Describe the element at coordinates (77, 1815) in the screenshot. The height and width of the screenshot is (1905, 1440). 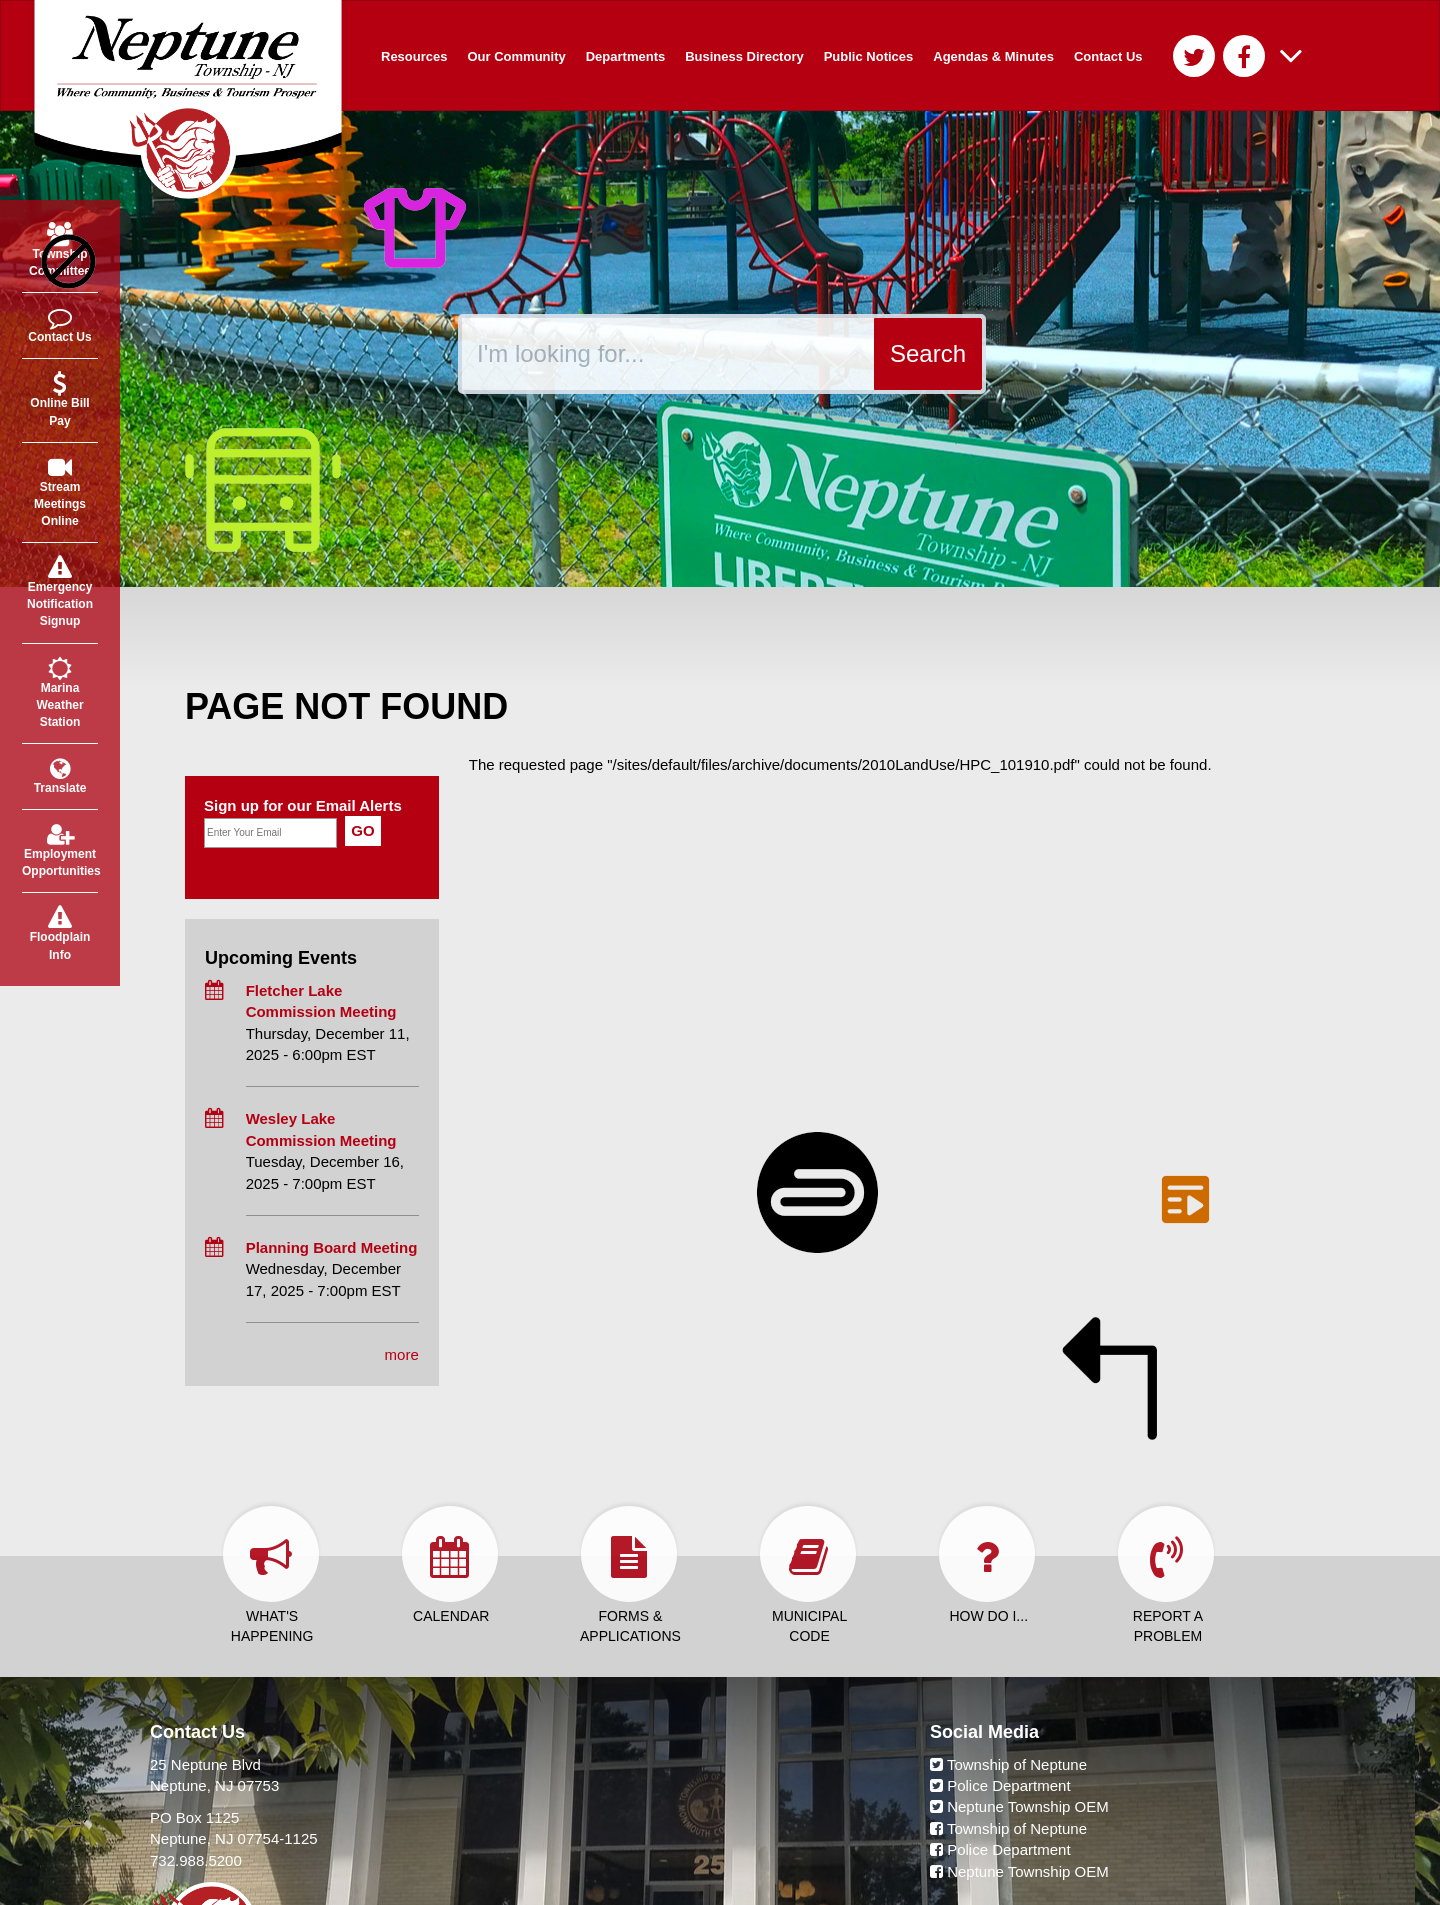
I see `indicates loading or processing in progress` at that location.